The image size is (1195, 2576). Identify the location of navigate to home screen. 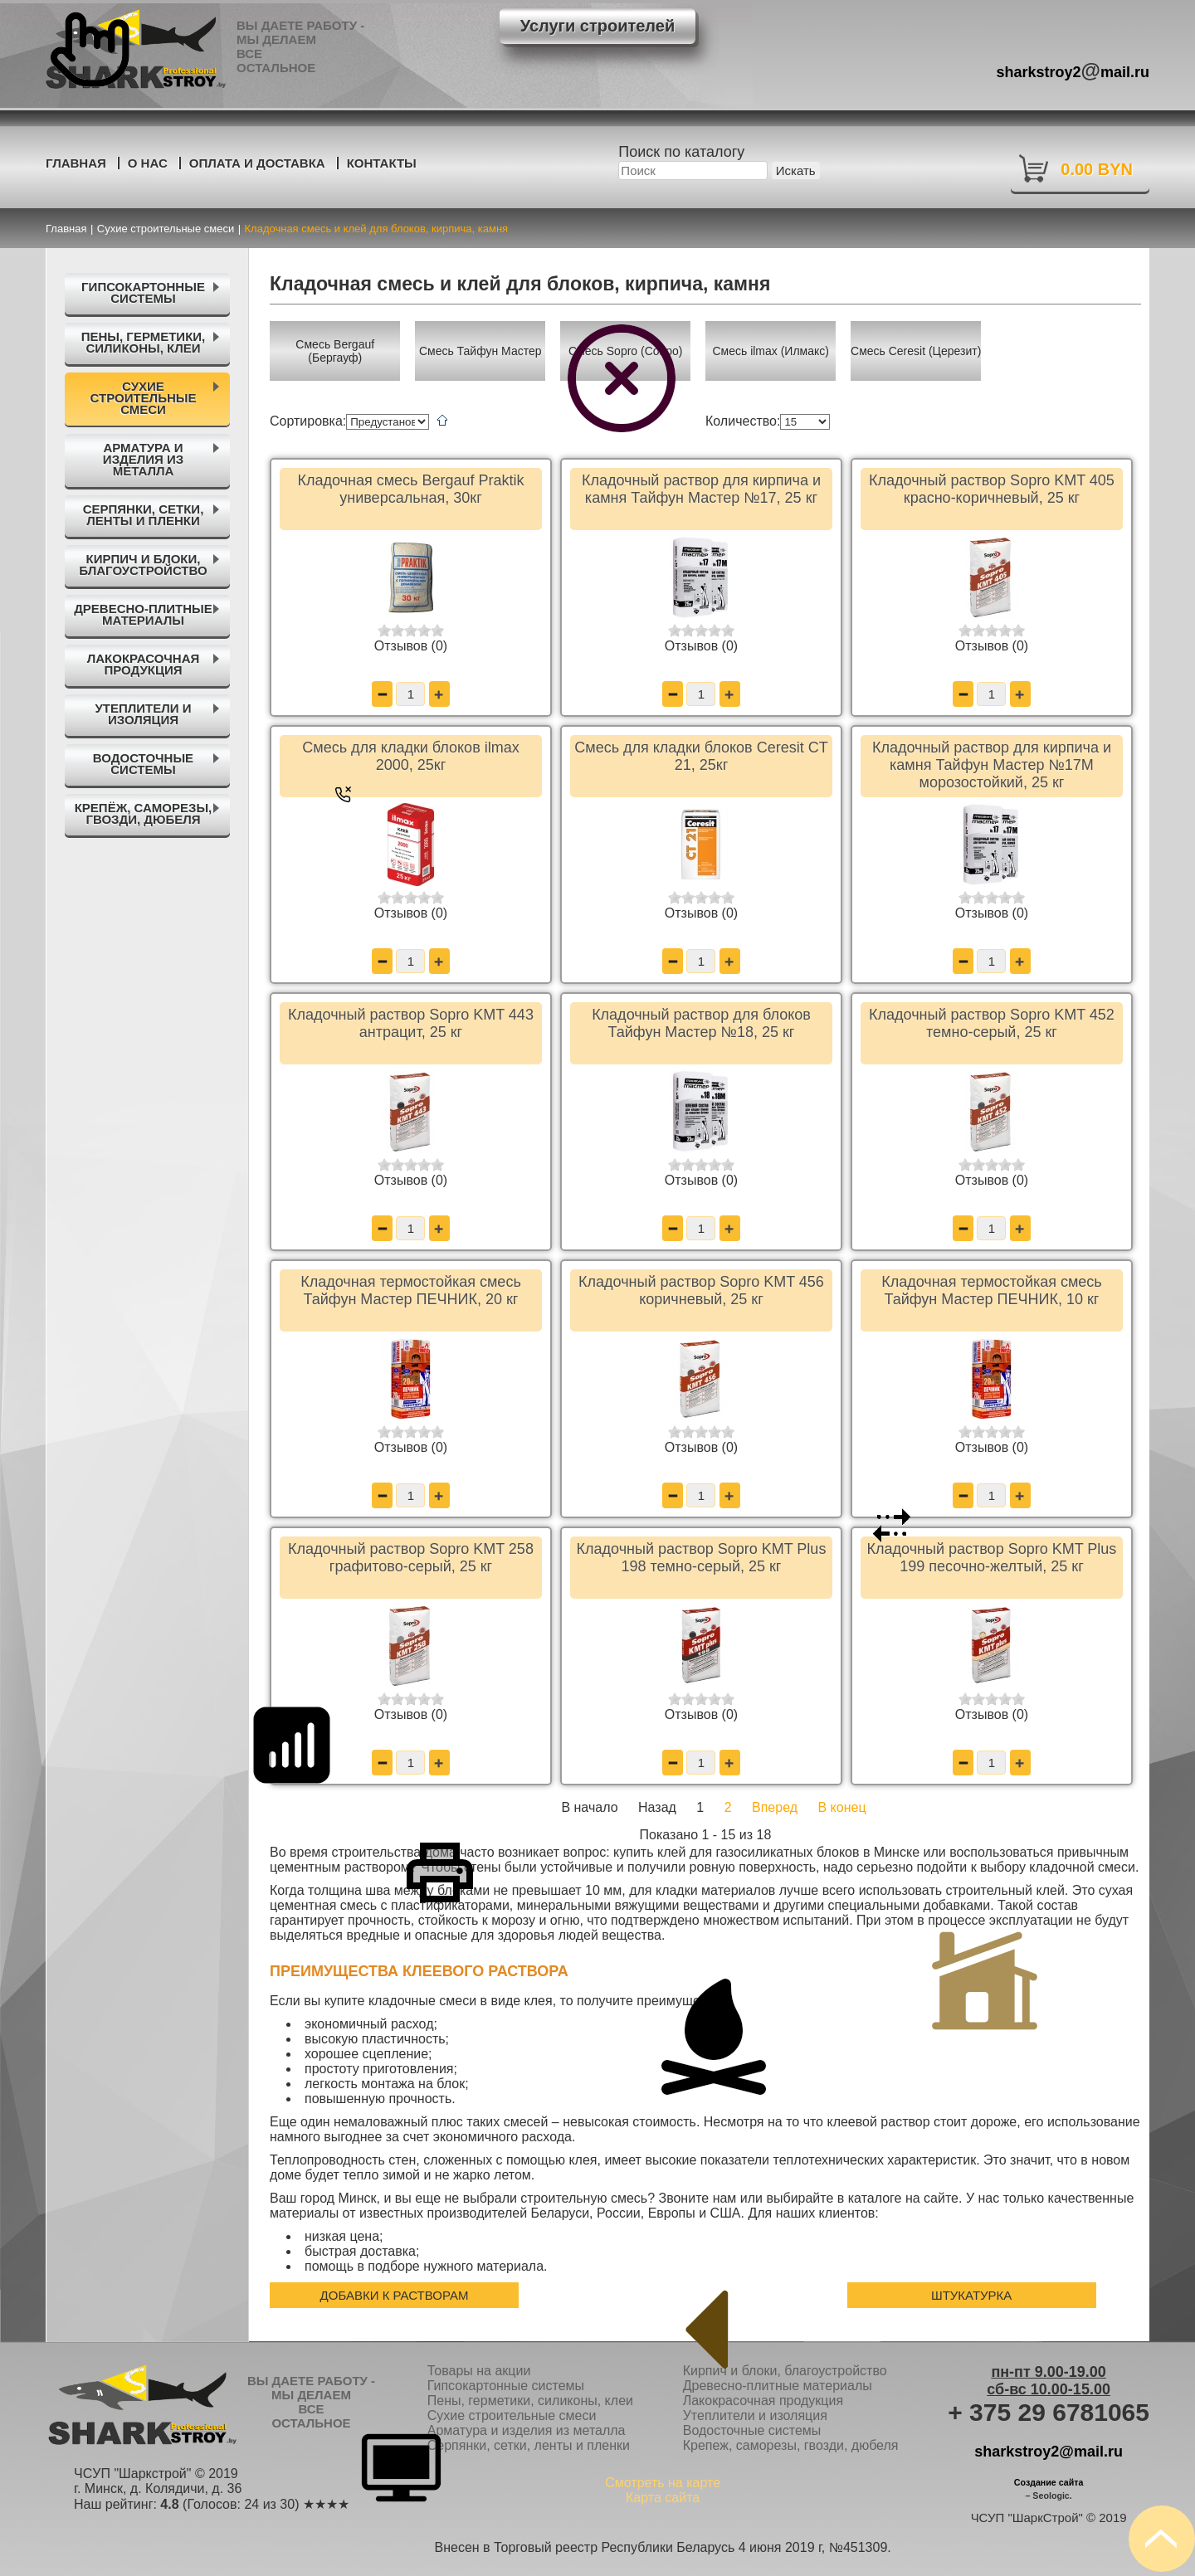
(984, 1980).